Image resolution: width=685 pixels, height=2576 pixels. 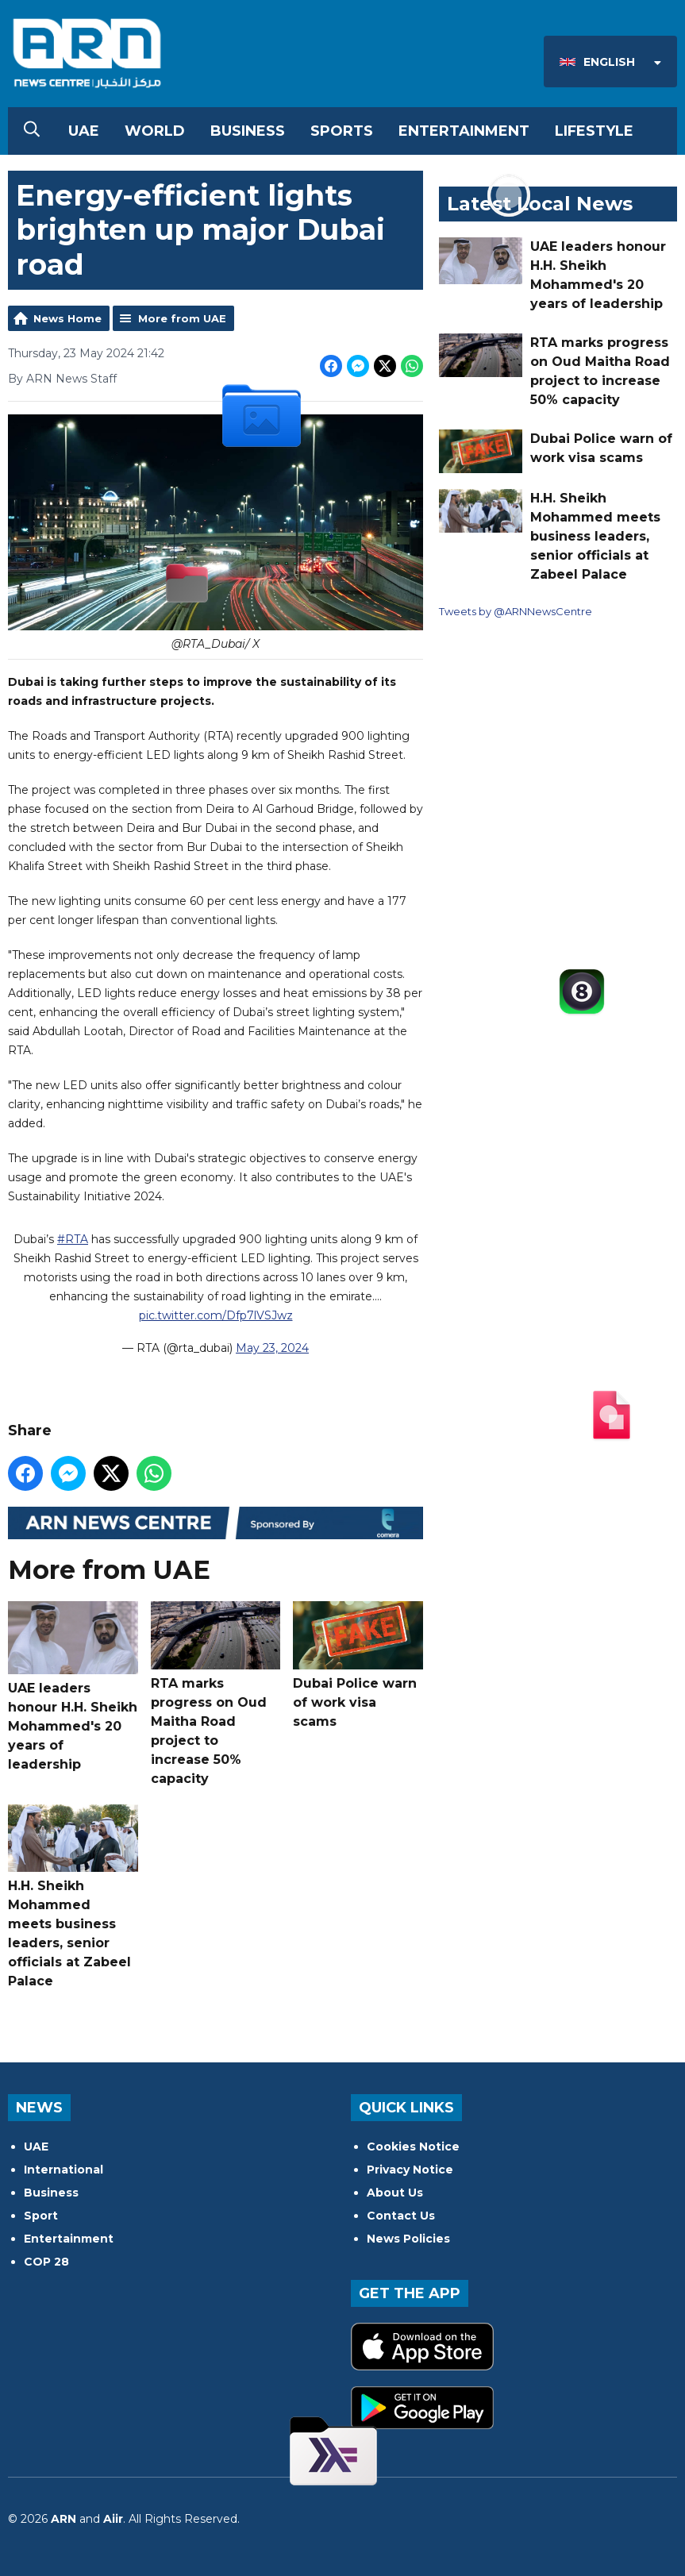 What do you see at coordinates (333, 2453) in the screenshot?
I see `open folder containing haskell project files` at bounding box center [333, 2453].